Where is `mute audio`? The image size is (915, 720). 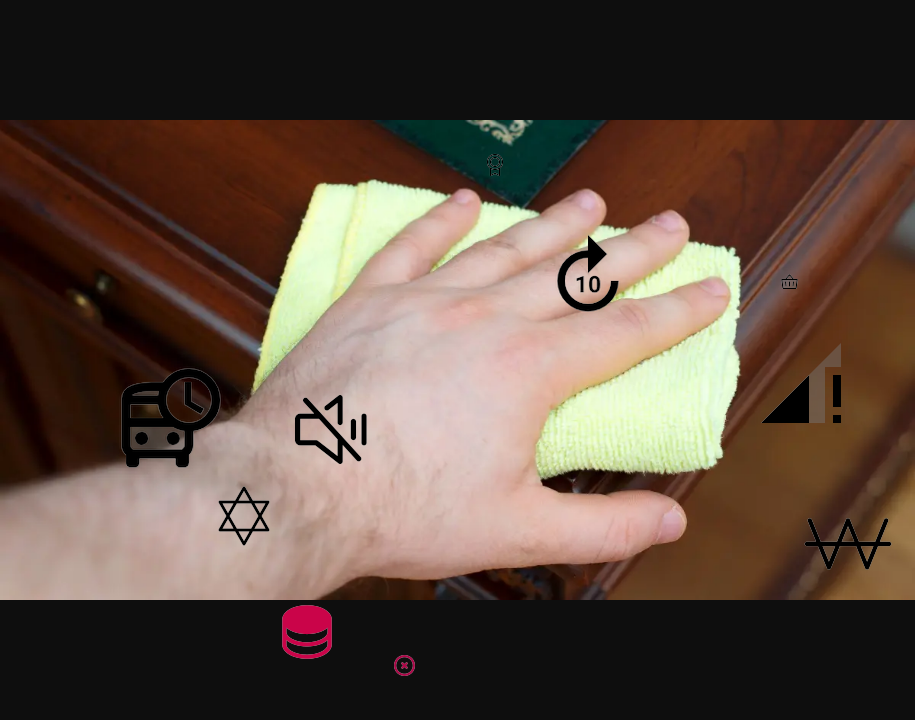 mute audio is located at coordinates (329, 429).